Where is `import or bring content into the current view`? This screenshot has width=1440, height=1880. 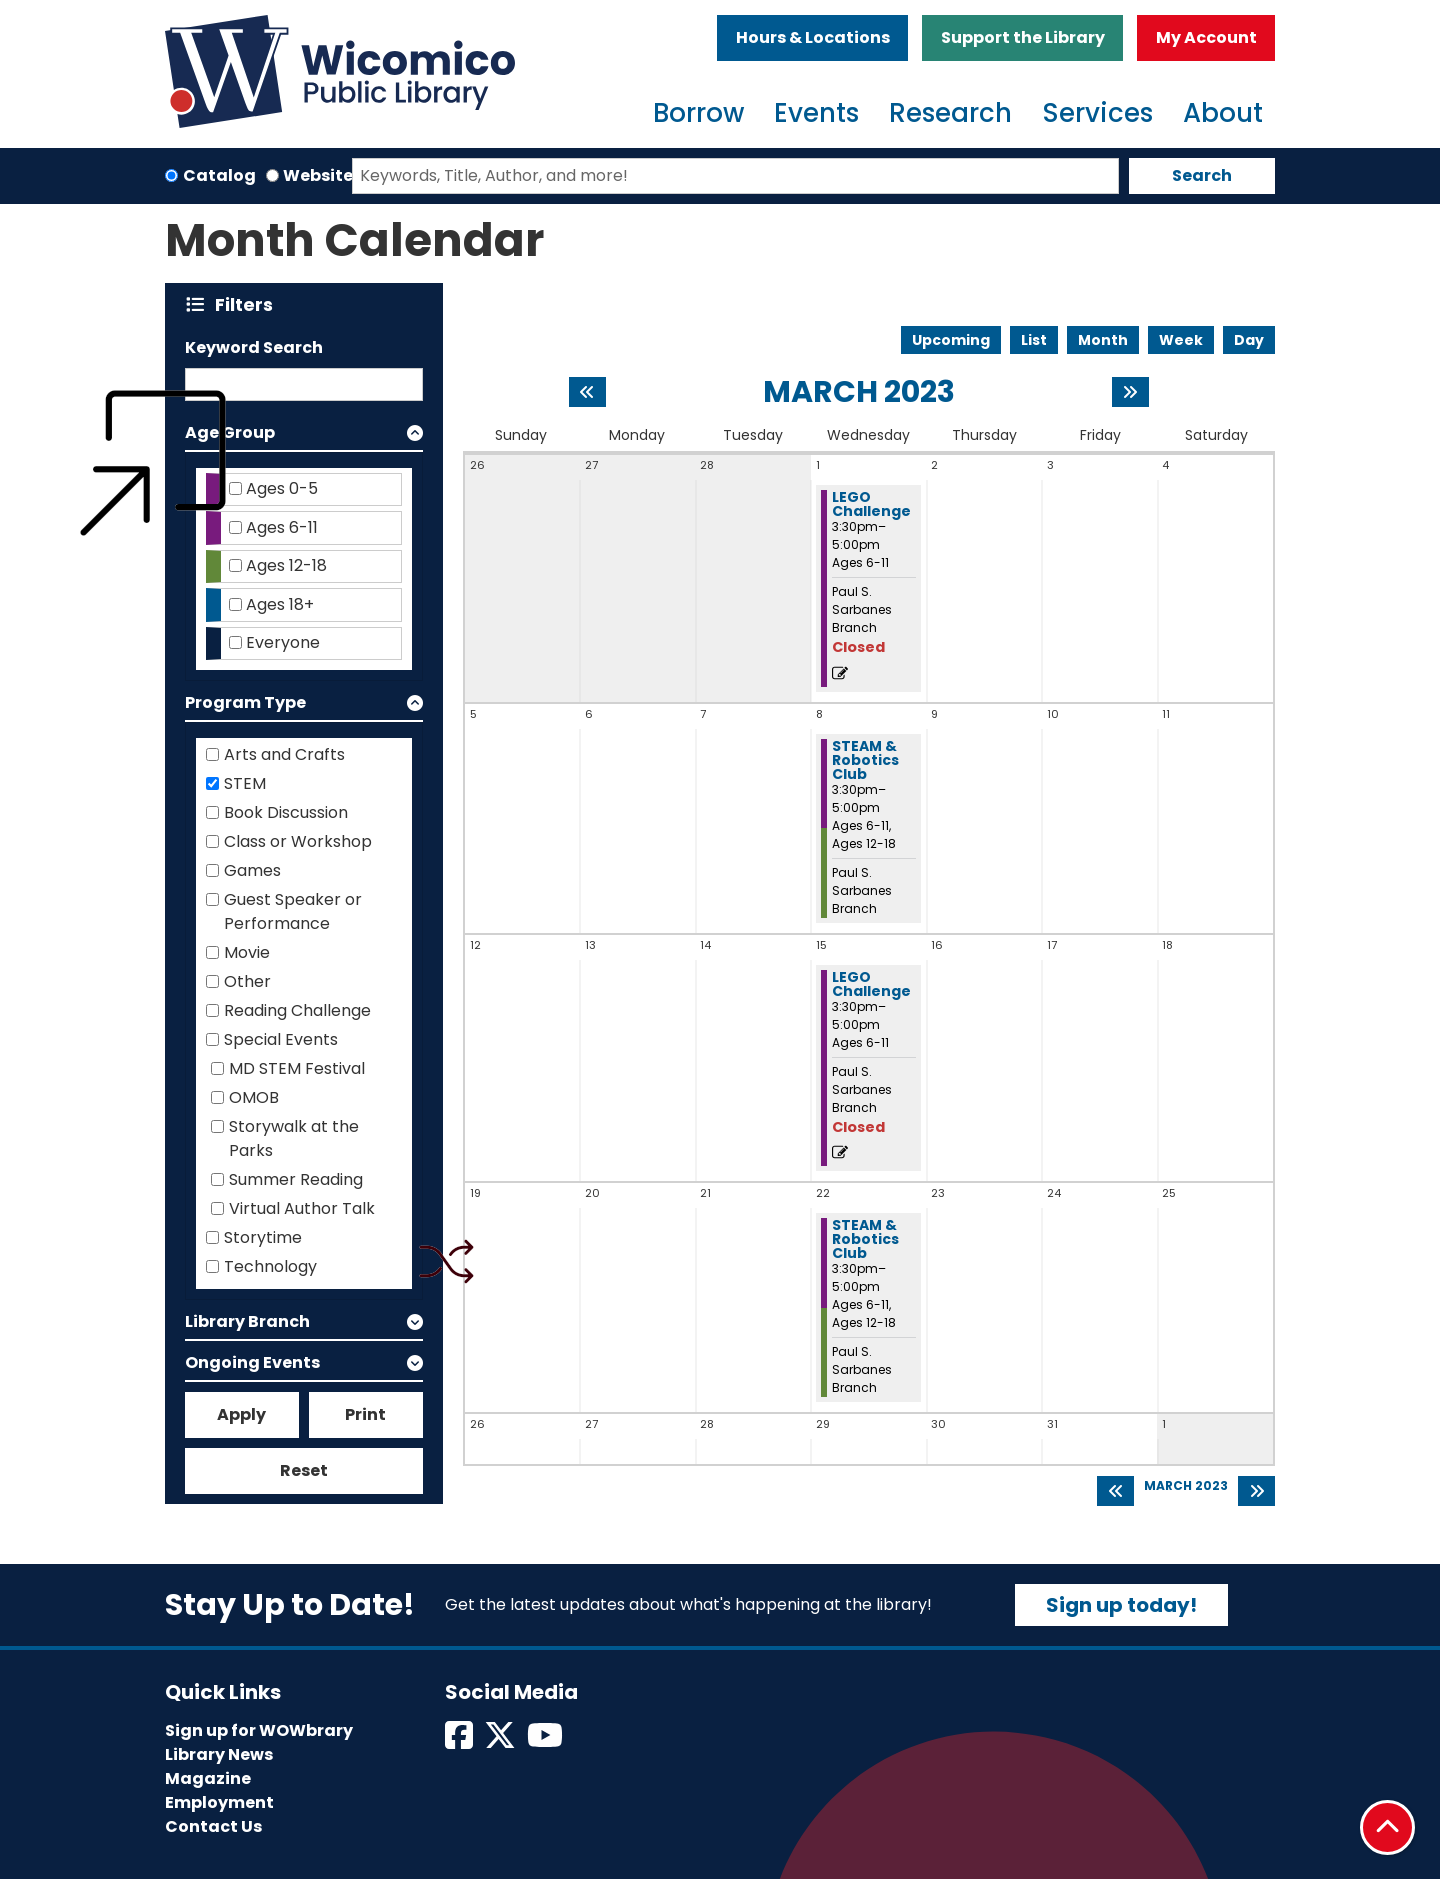 import or bring content into the current view is located at coordinates (153, 463).